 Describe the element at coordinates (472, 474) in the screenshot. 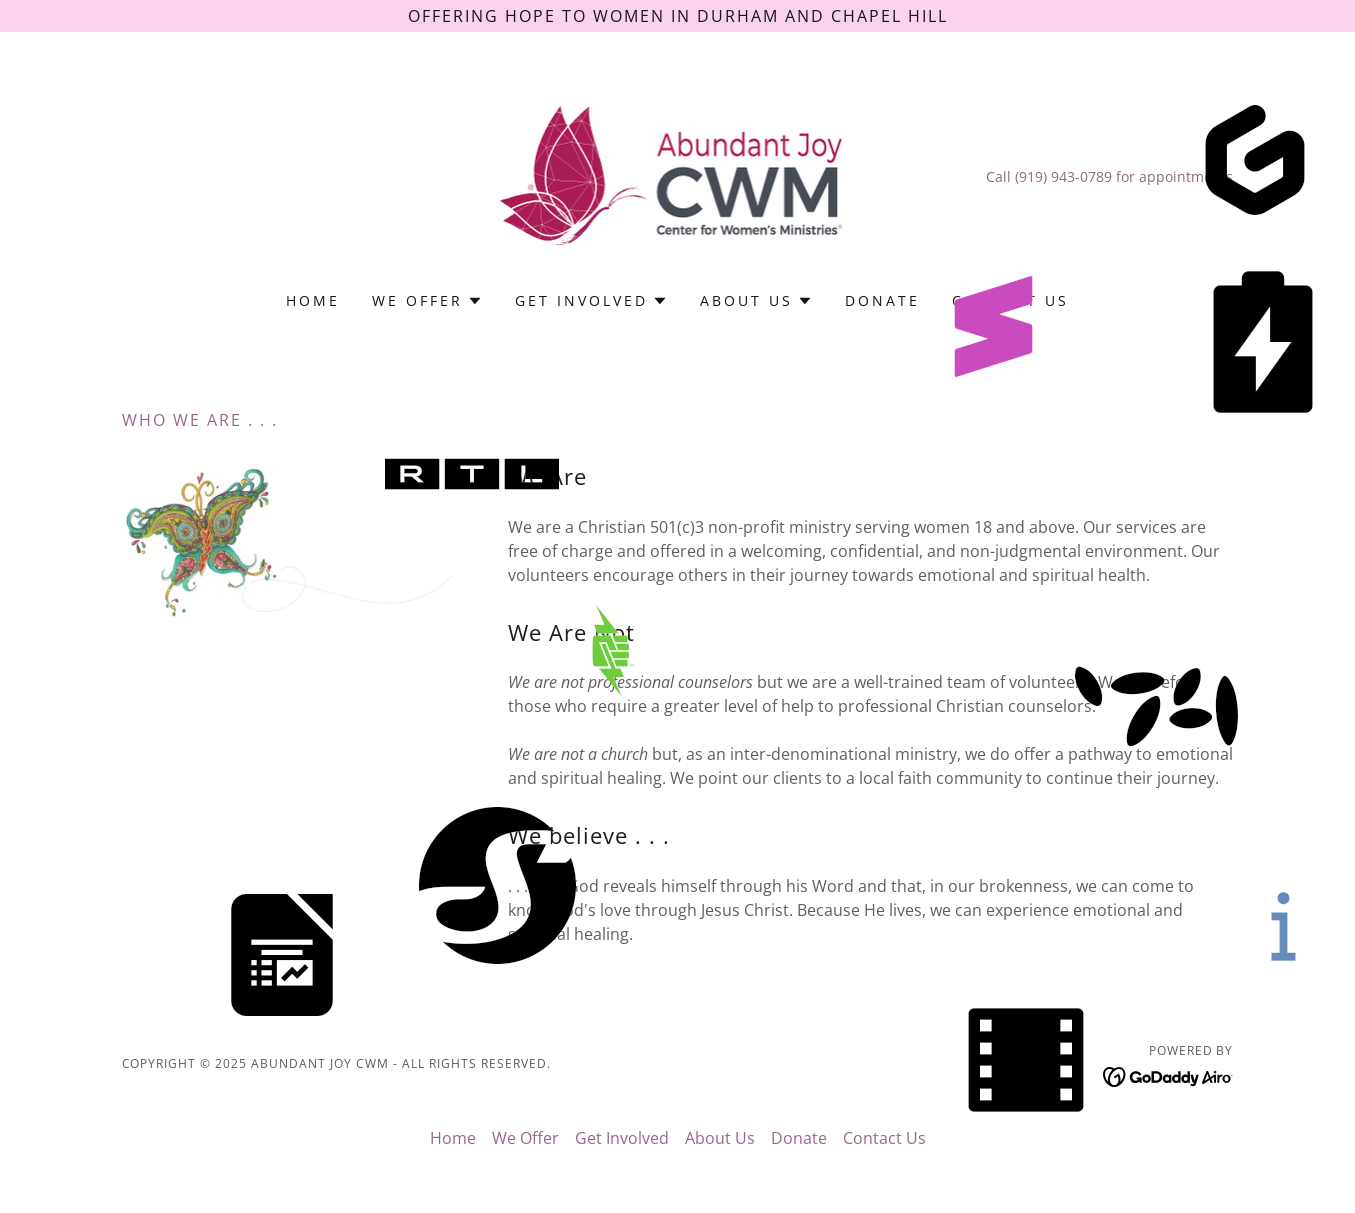

I see `RTL media company logo` at that location.